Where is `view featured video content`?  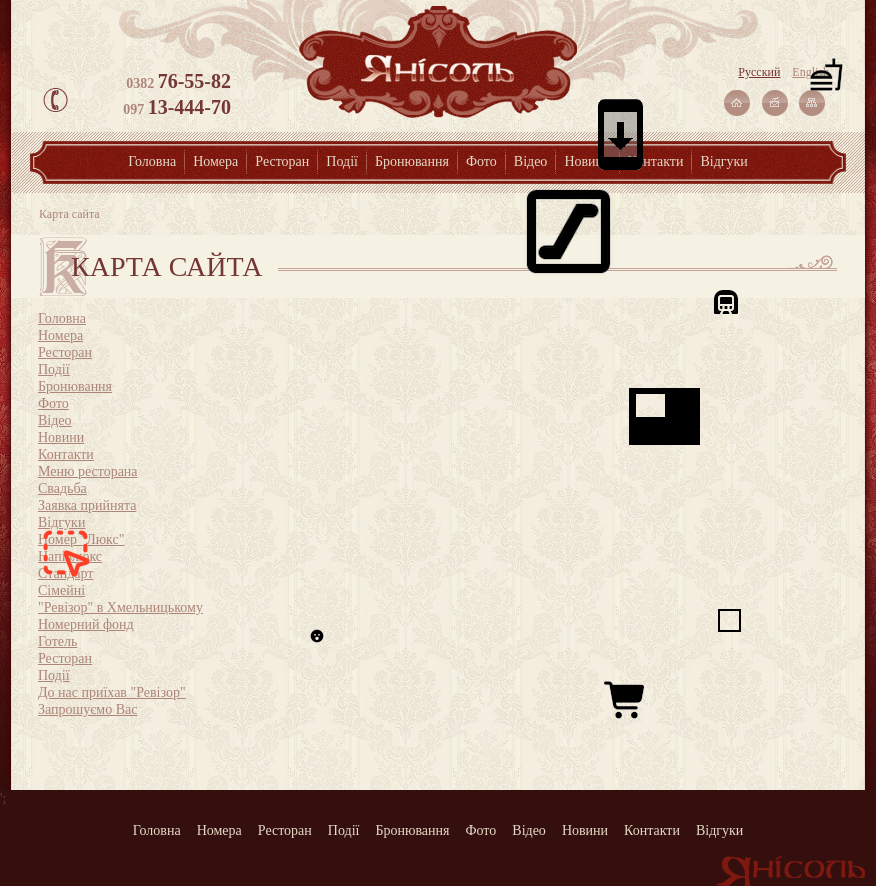
view featured video content is located at coordinates (664, 416).